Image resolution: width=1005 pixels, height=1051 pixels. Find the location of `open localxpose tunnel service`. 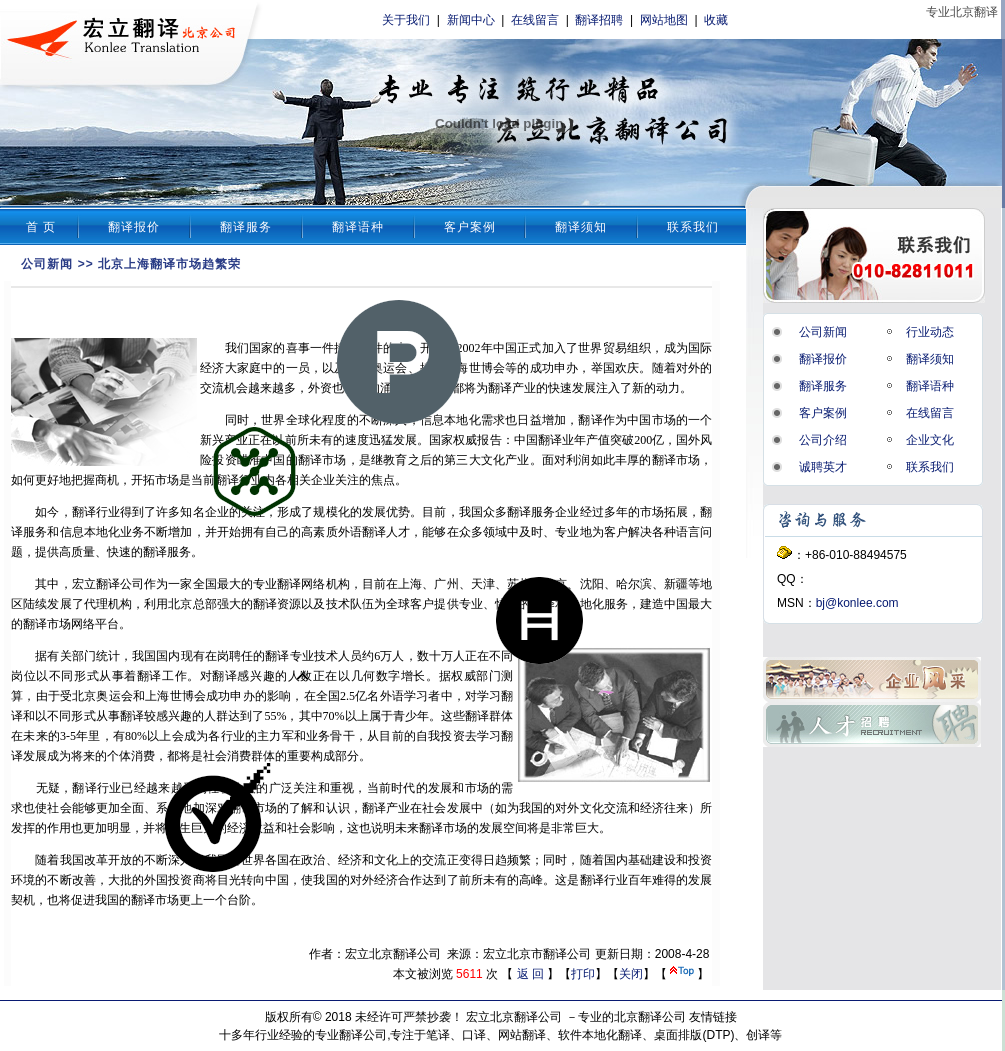

open localxpose tunnel service is located at coordinates (254, 471).